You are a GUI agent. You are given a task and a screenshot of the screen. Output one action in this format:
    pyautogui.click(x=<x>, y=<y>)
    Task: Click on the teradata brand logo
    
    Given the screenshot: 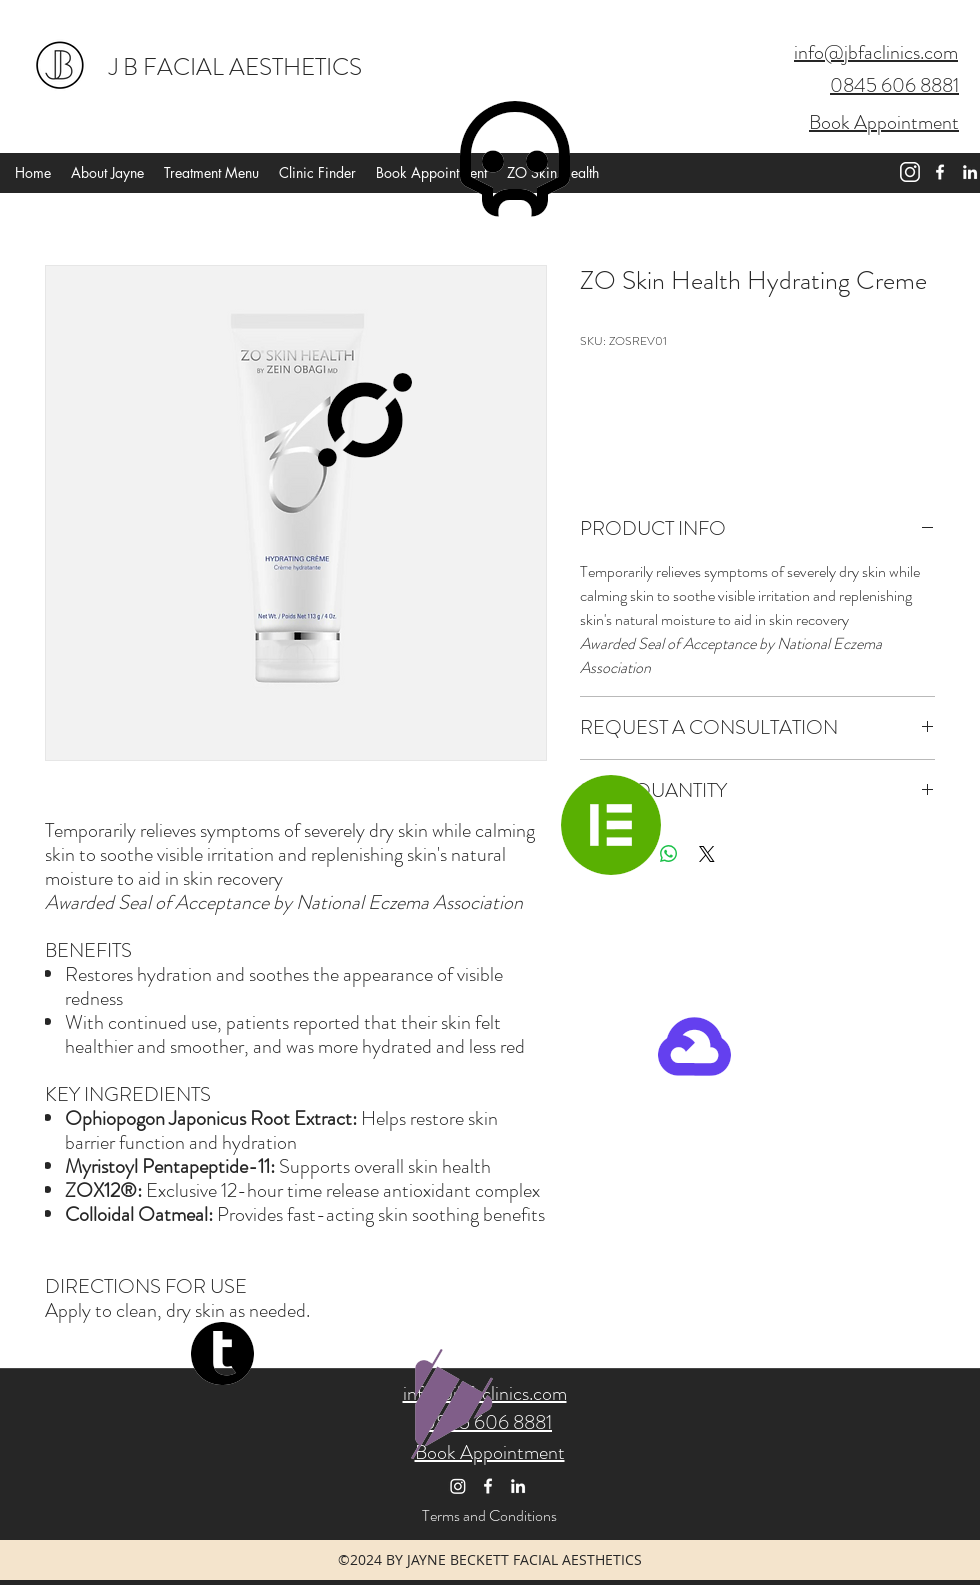 What is the action you would take?
    pyautogui.click(x=222, y=1353)
    